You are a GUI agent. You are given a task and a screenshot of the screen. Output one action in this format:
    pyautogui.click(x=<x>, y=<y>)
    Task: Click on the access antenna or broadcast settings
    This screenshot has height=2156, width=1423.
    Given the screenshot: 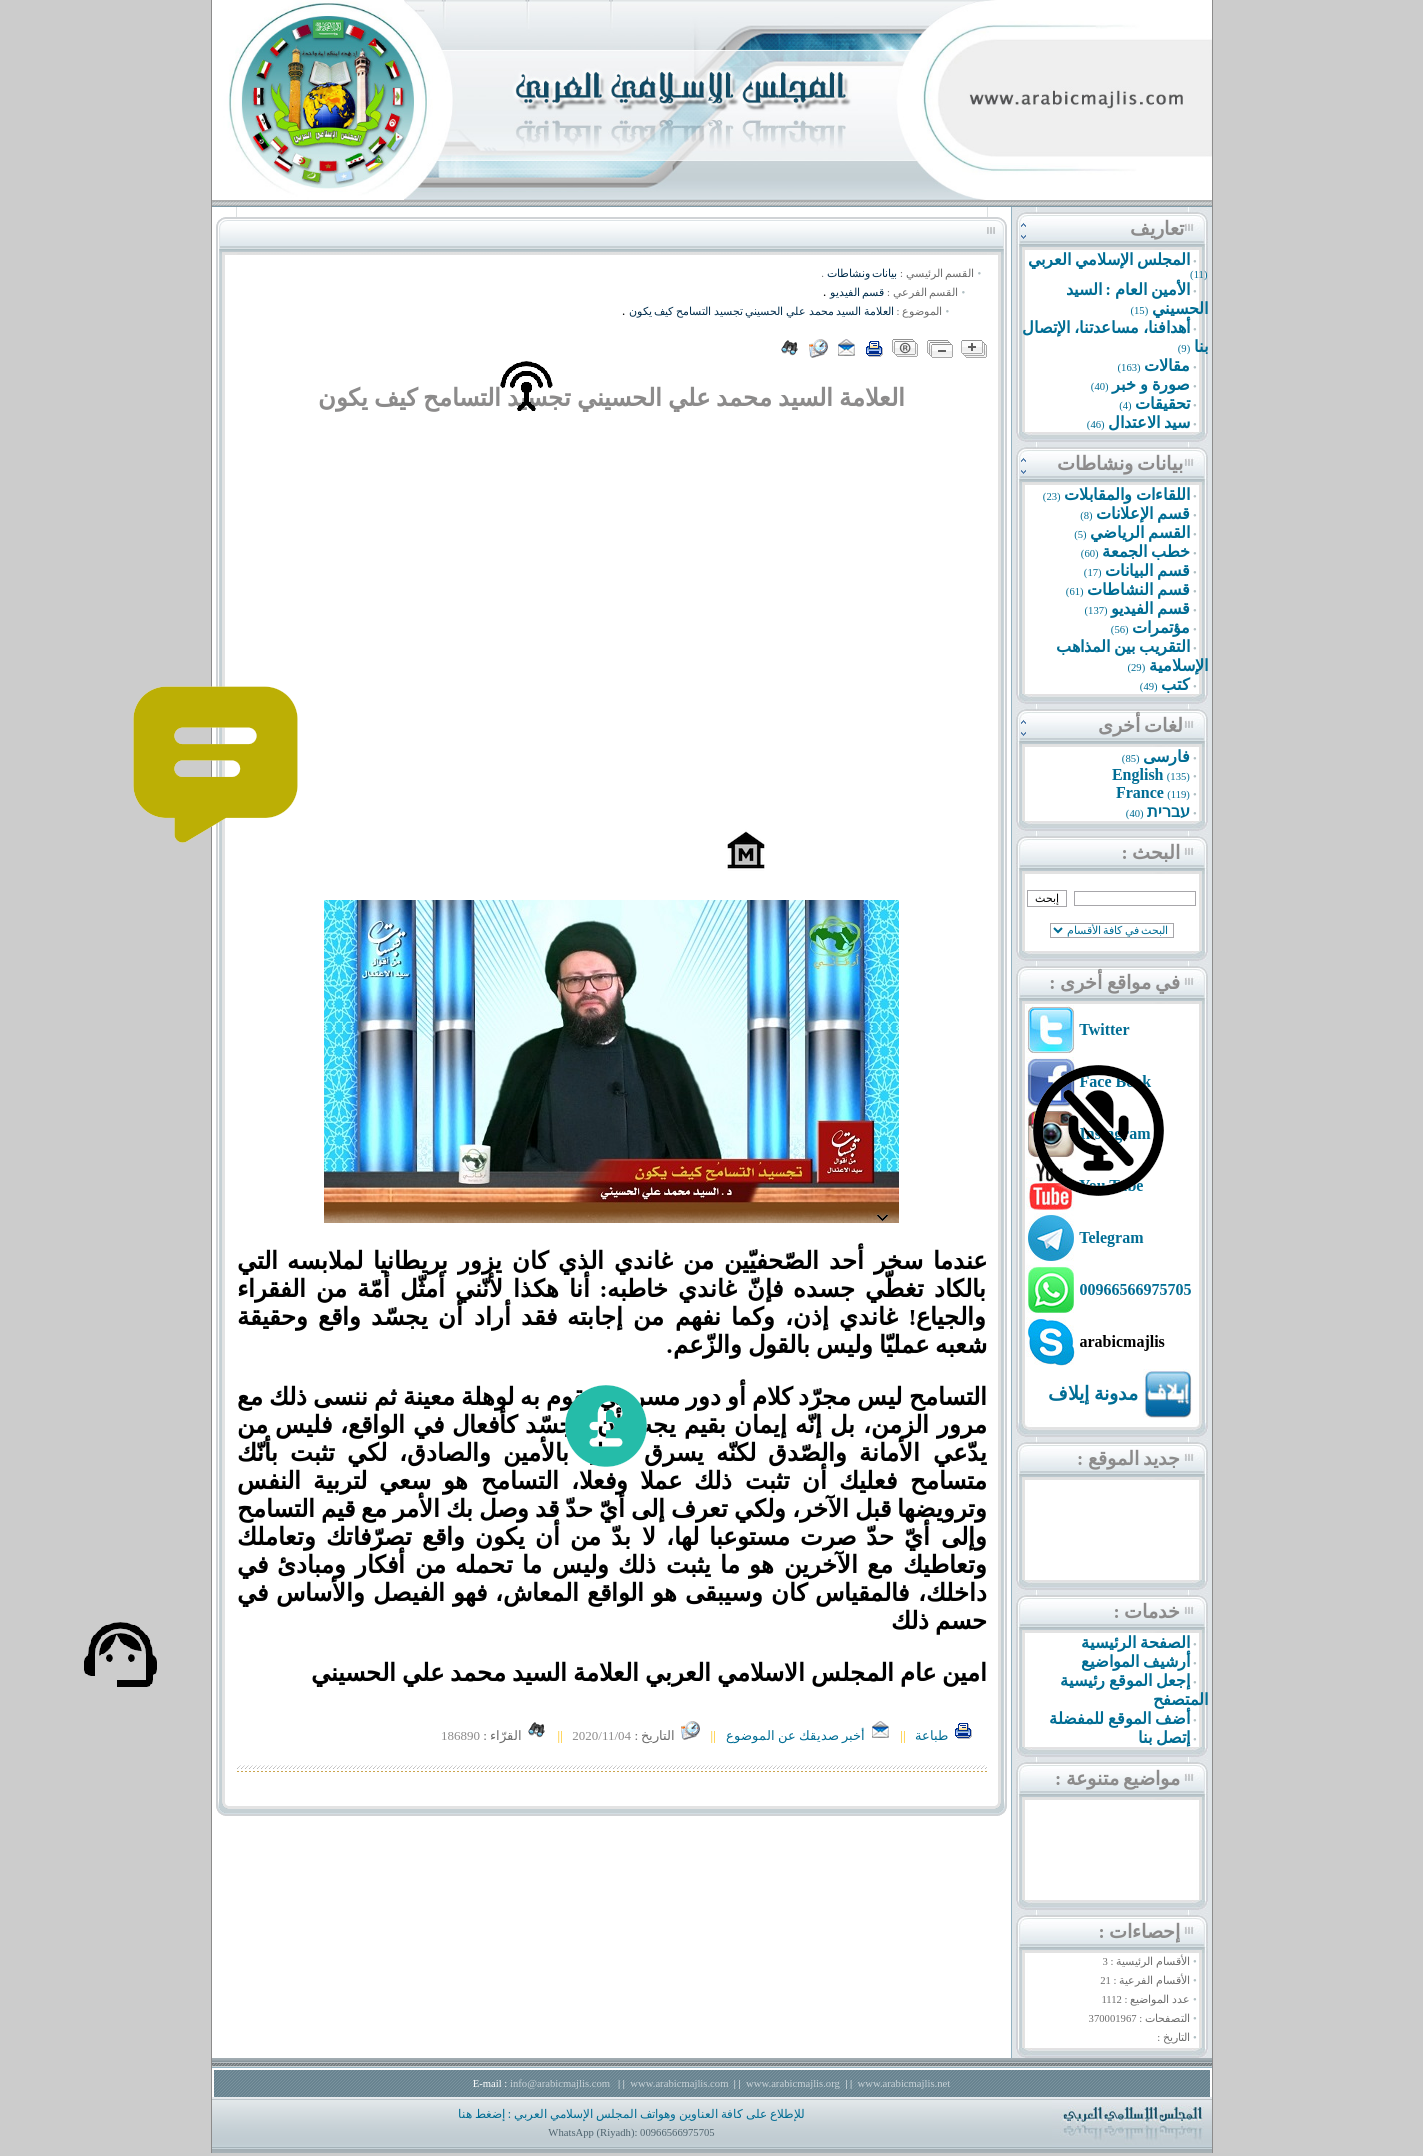 What is the action you would take?
    pyautogui.click(x=526, y=387)
    